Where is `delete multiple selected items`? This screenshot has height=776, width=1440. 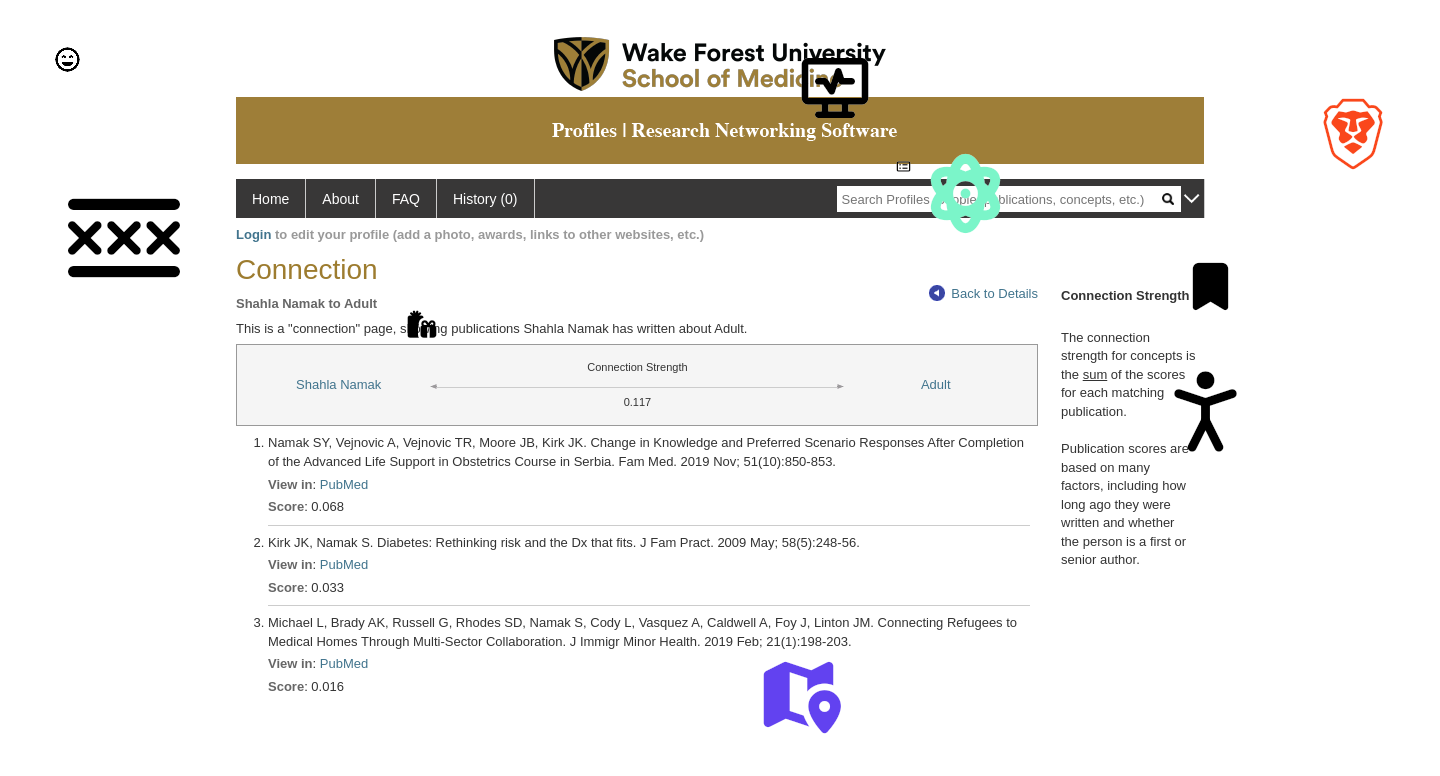 delete multiple selected items is located at coordinates (124, 238).